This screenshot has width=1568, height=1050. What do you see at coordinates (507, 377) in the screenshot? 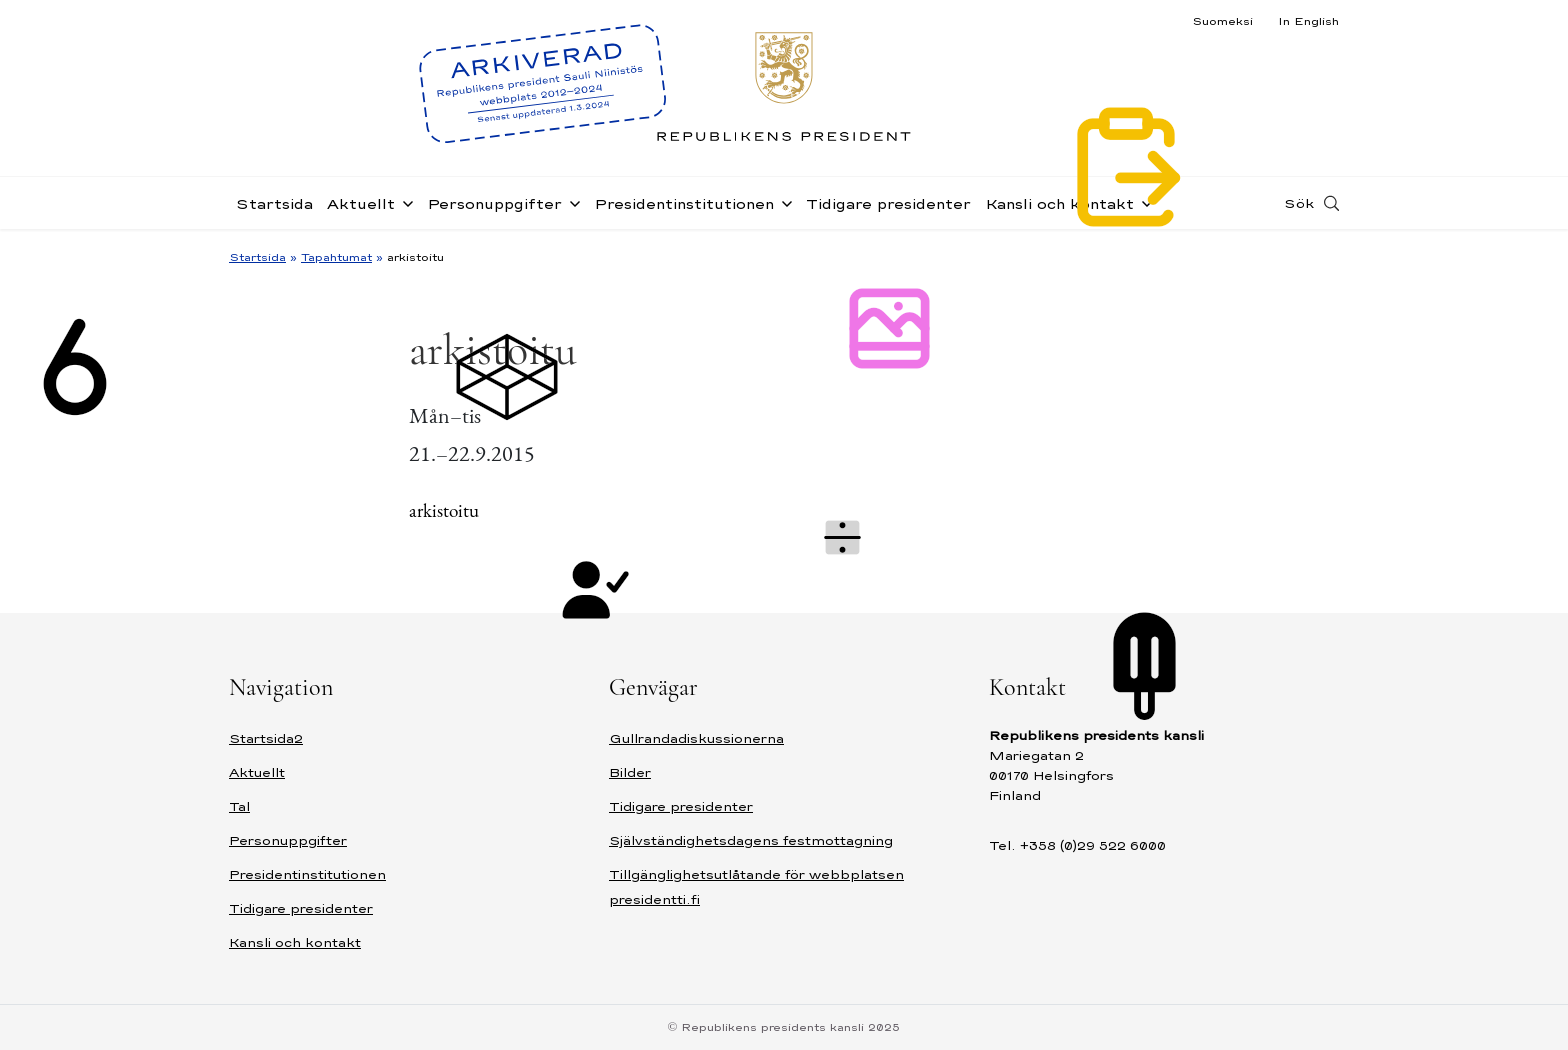
I see `open CodePen profile or project` at bounding box center [507, 377].